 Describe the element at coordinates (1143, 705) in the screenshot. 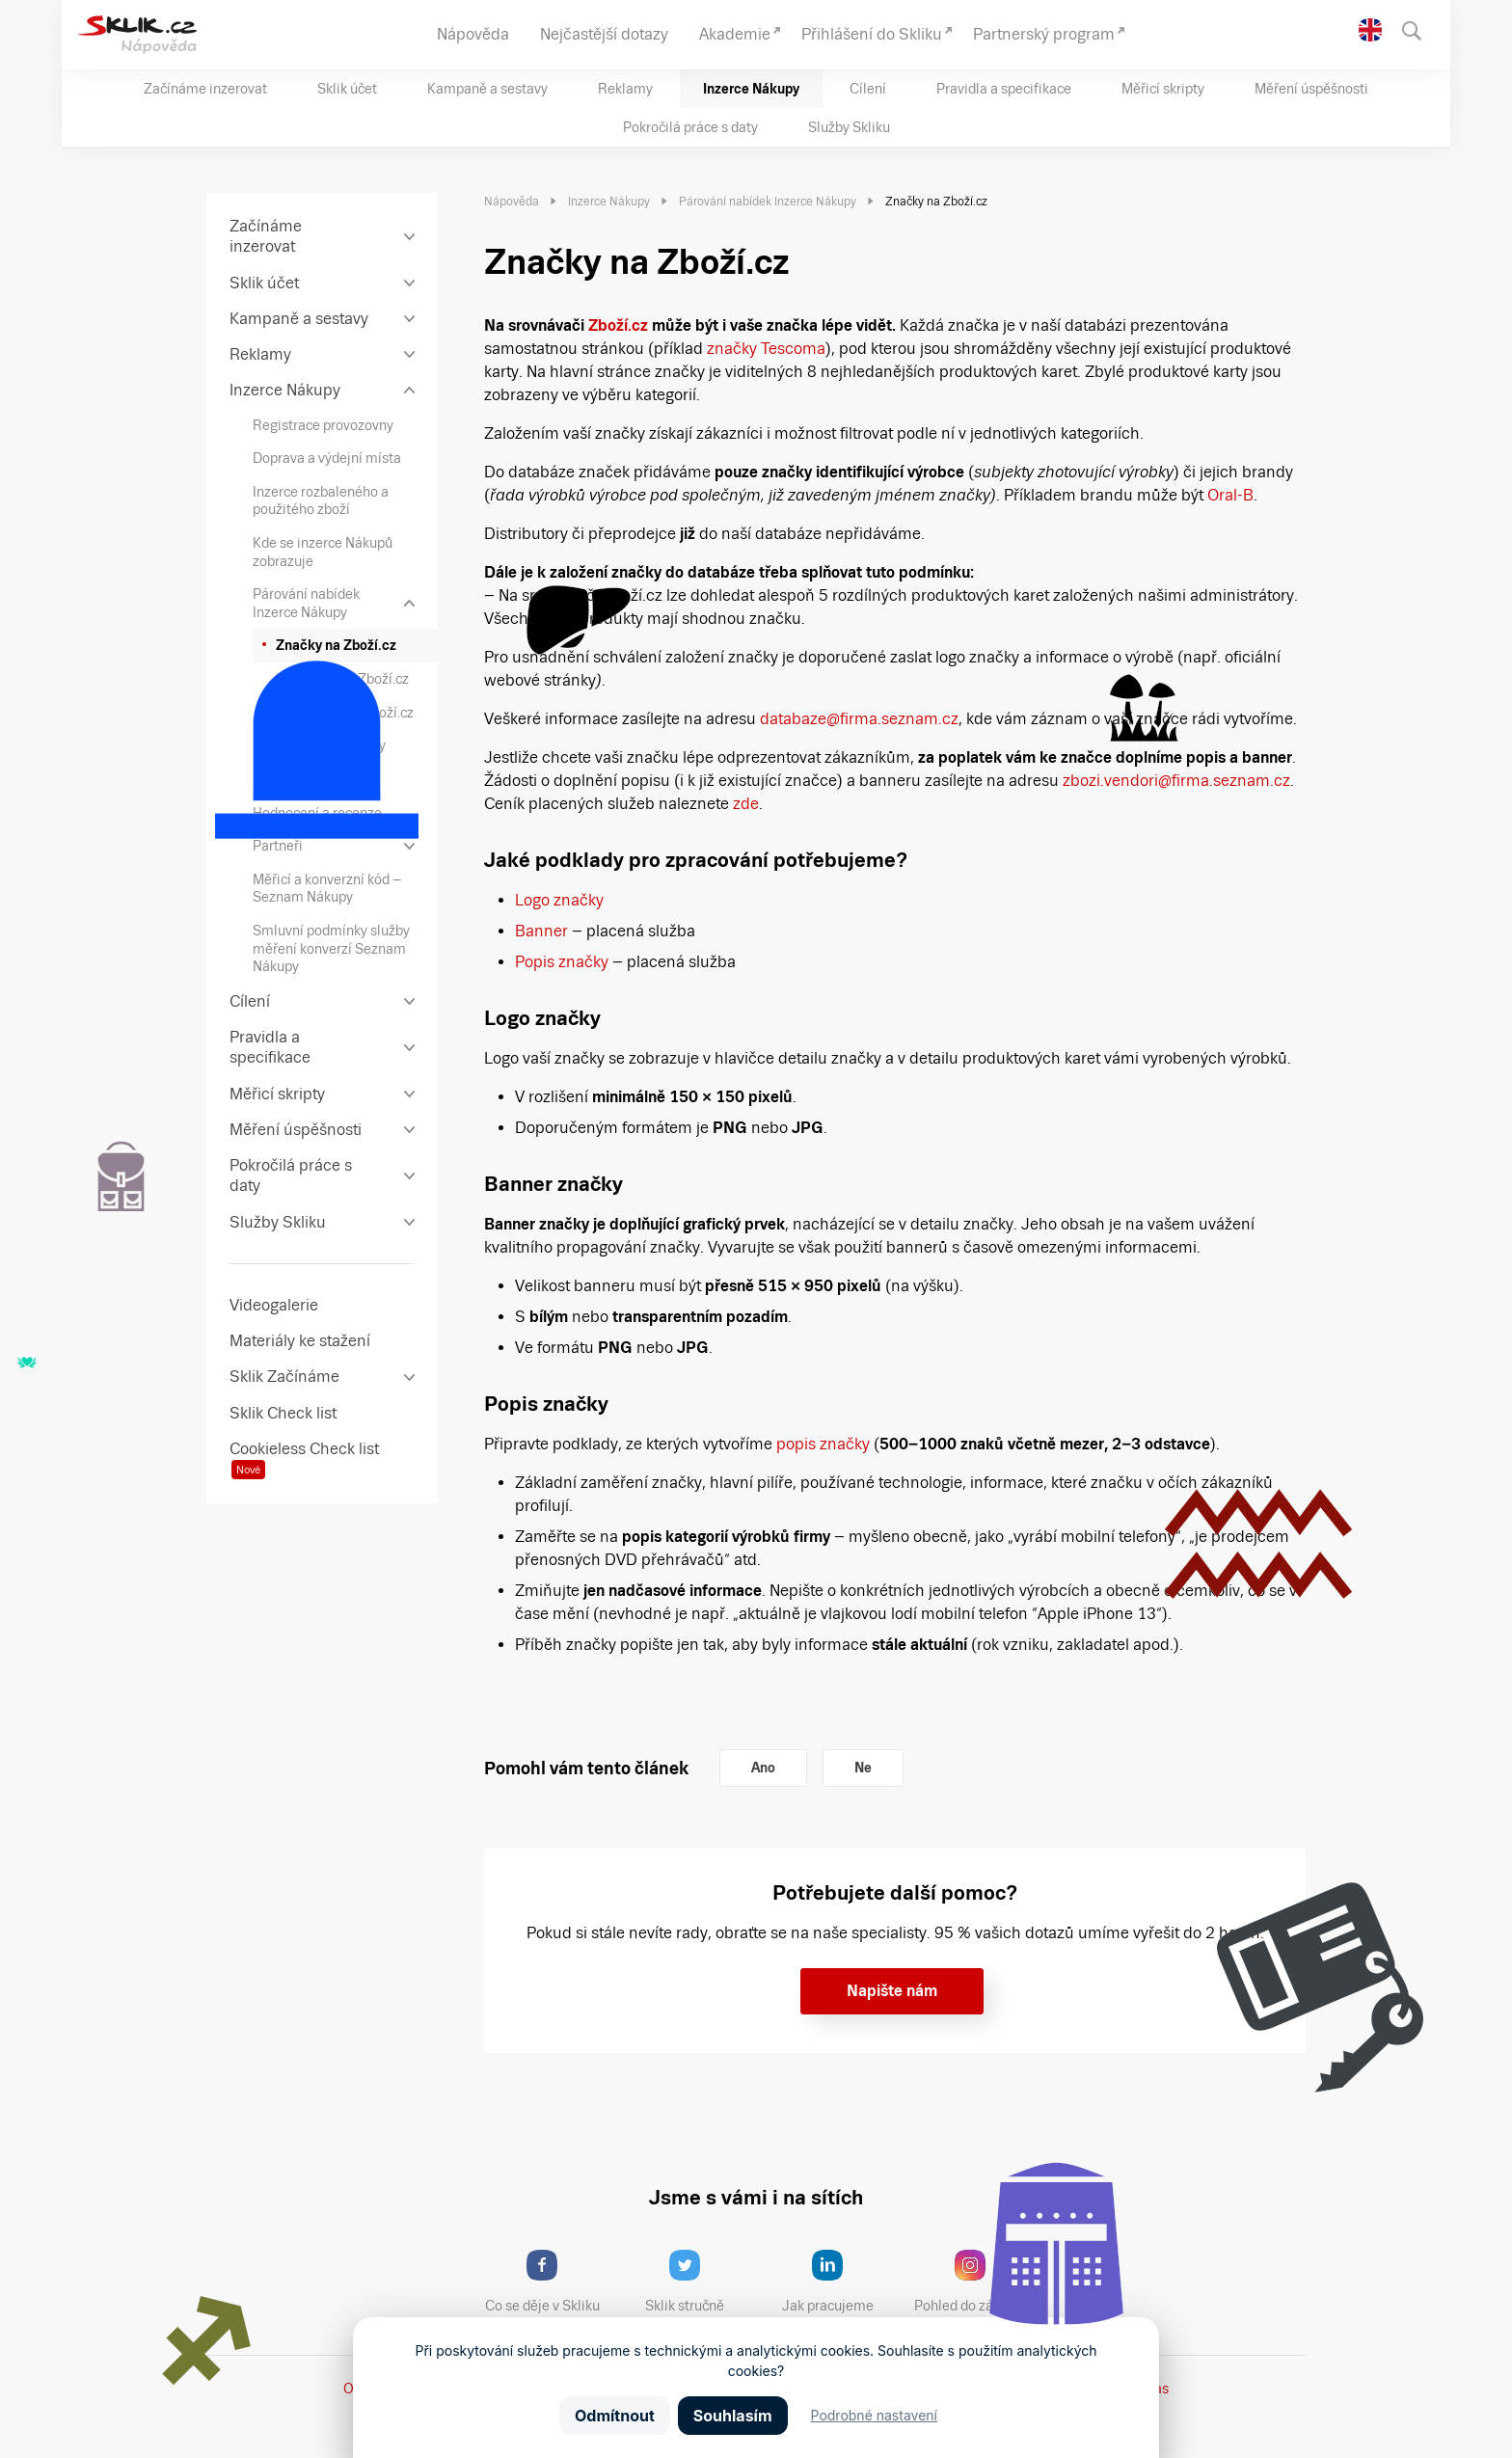

I see `forage for mushrooms in the wild` at that location.